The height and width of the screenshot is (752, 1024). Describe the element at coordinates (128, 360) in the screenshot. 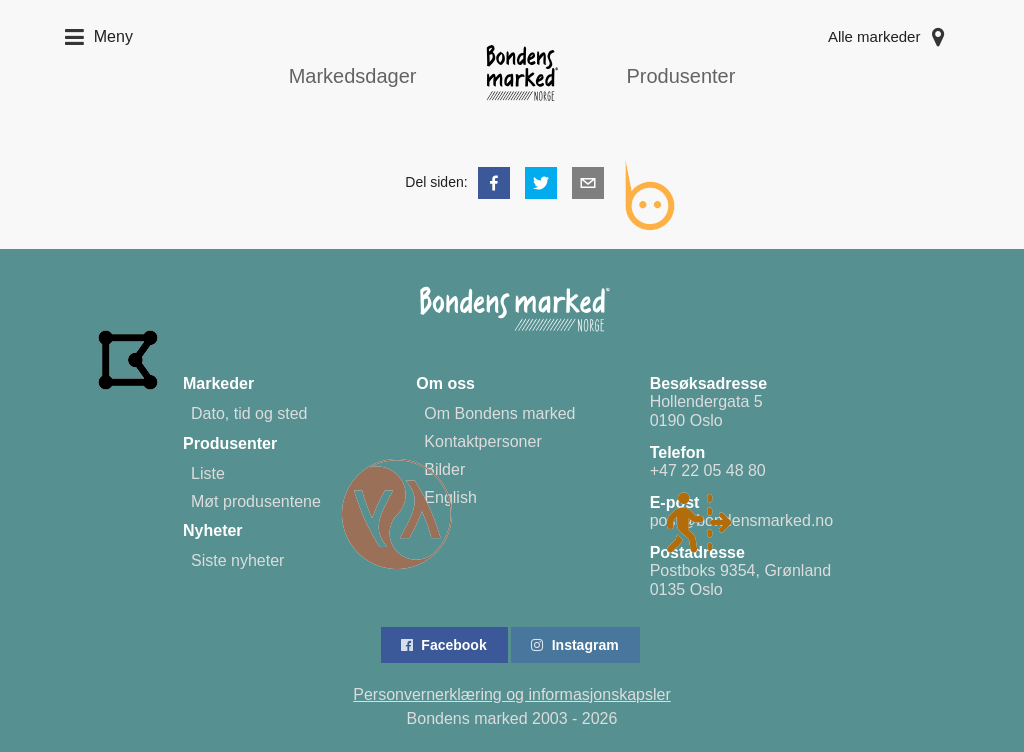

I see `create or edit vector polygon shape` at that location.